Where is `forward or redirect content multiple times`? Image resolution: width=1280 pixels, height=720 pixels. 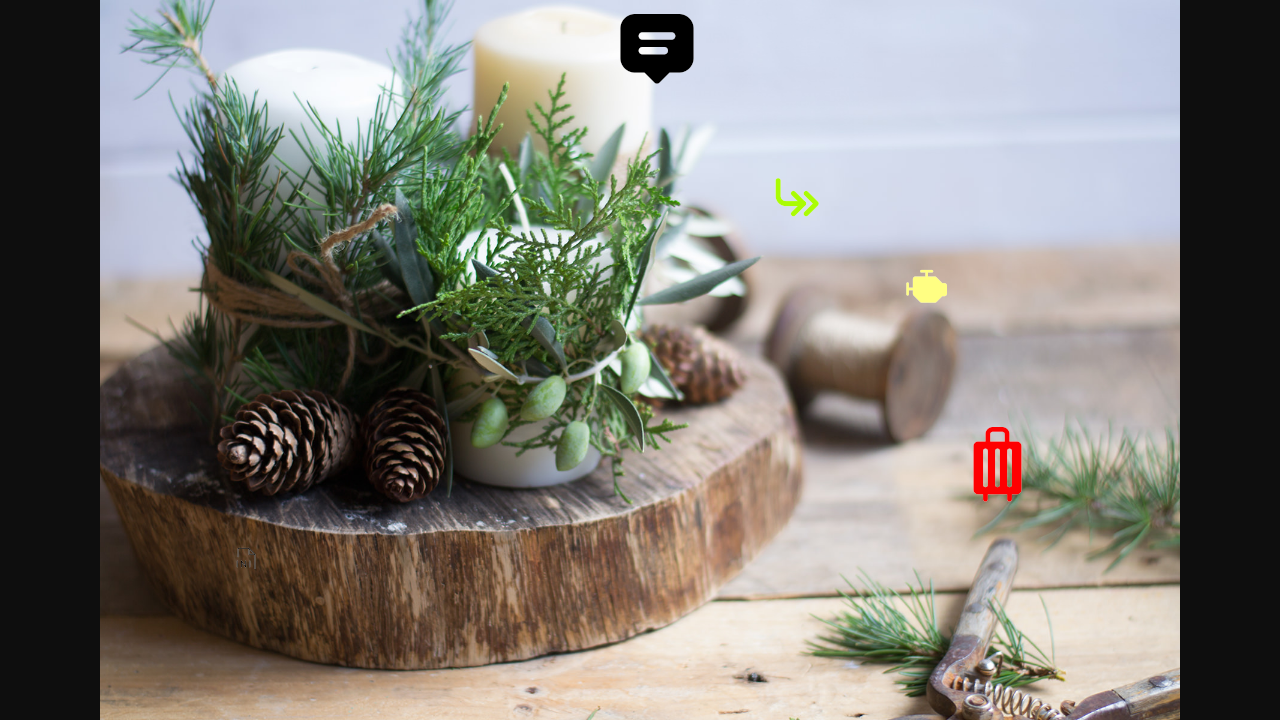
forward or redirect content multiple times is located at coordinates (798, 198).